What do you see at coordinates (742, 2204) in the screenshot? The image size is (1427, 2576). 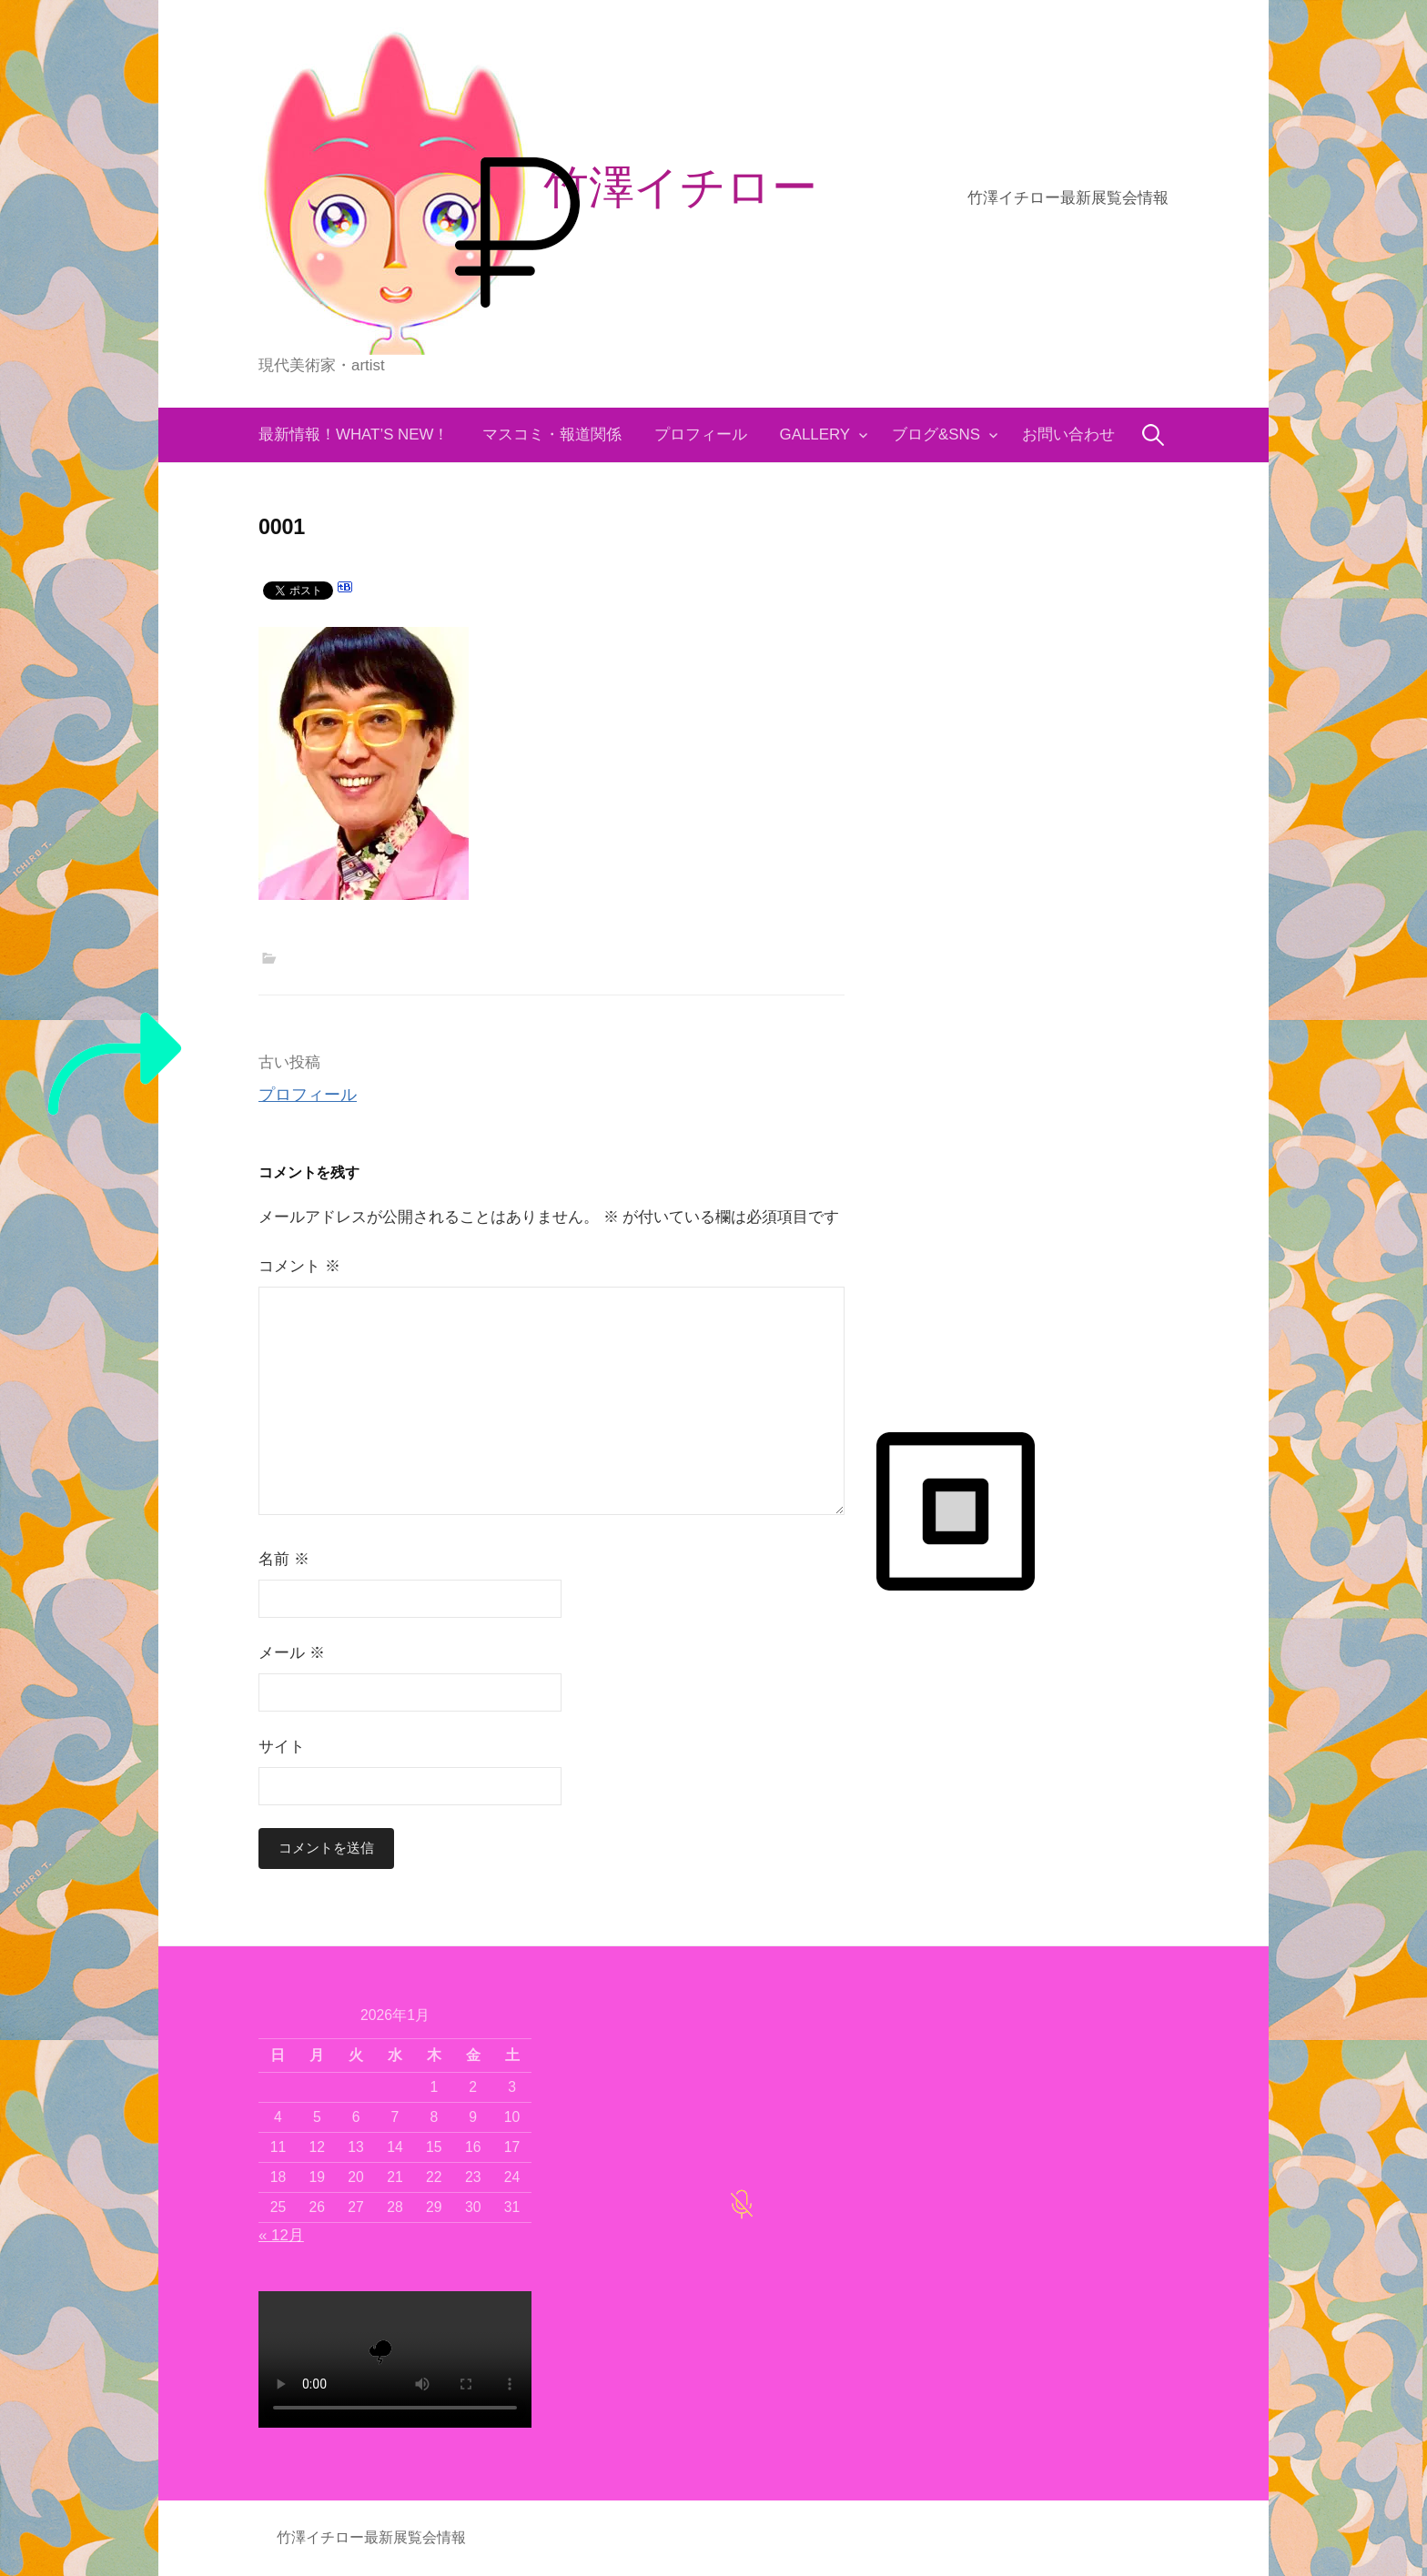 I see `mute your microphone` at bounding box center [742, 2204].